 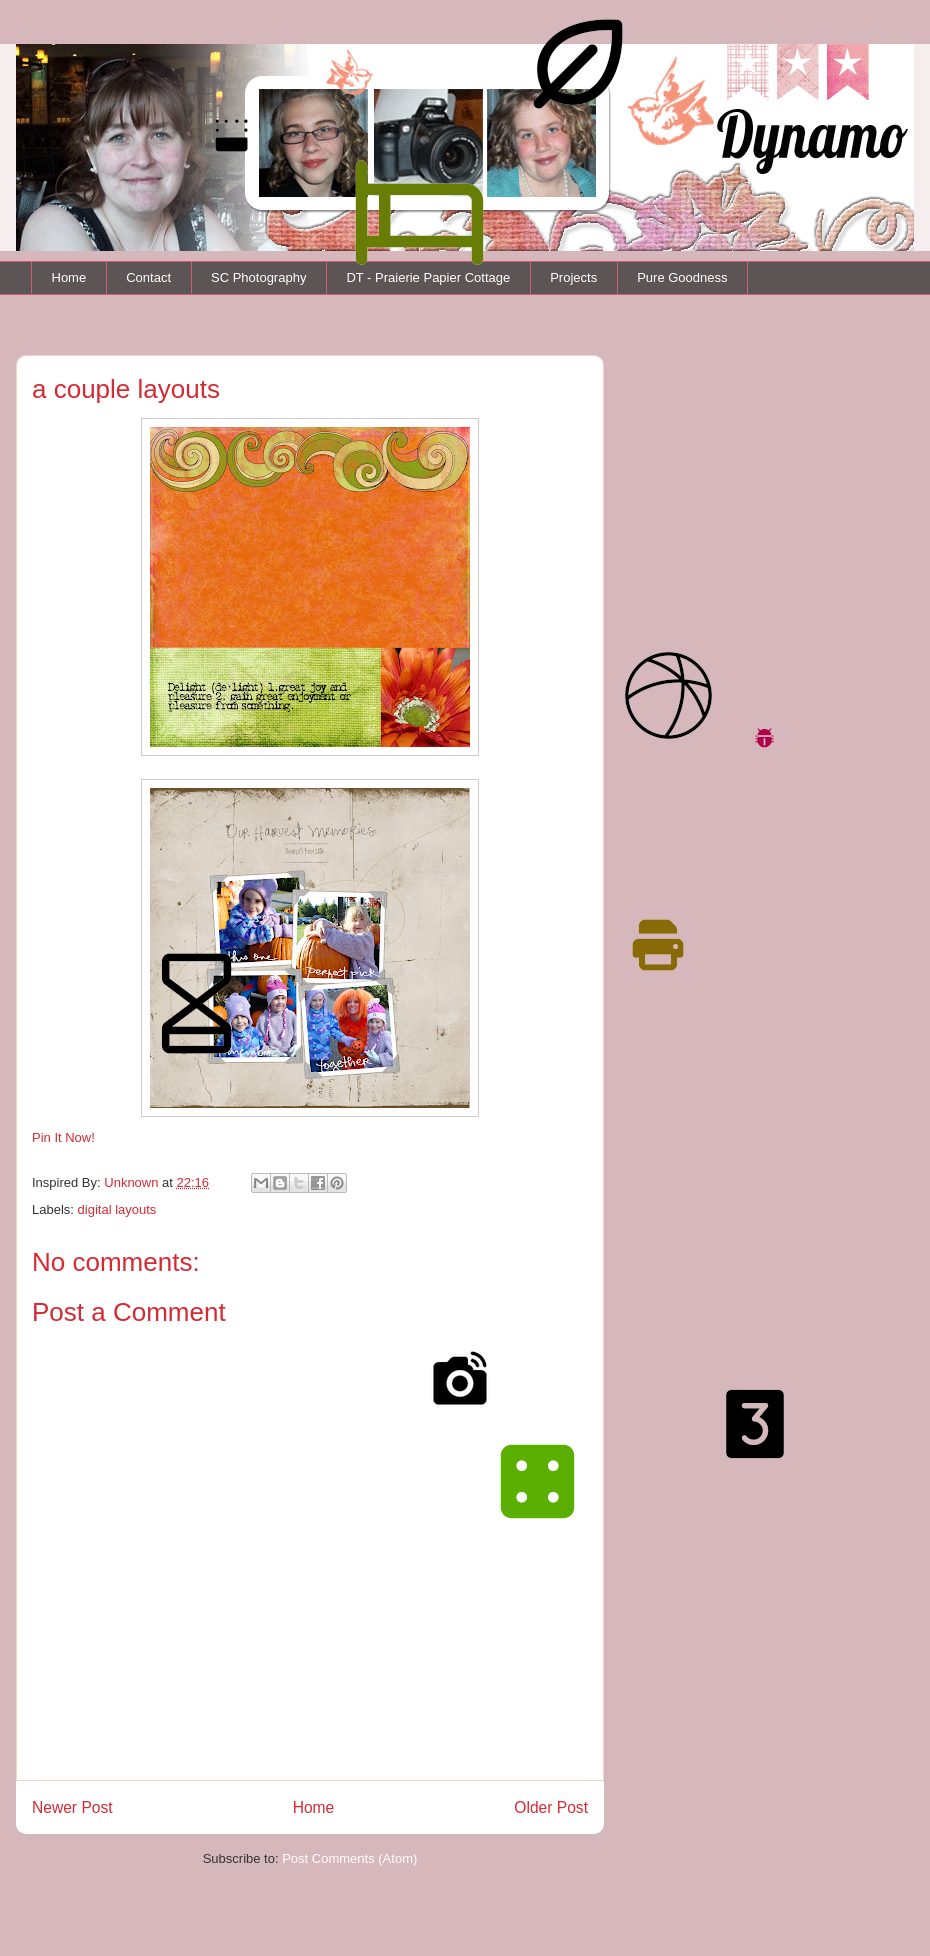 I want to click on roll or randomize a selection, so click(x=537, y=1481).